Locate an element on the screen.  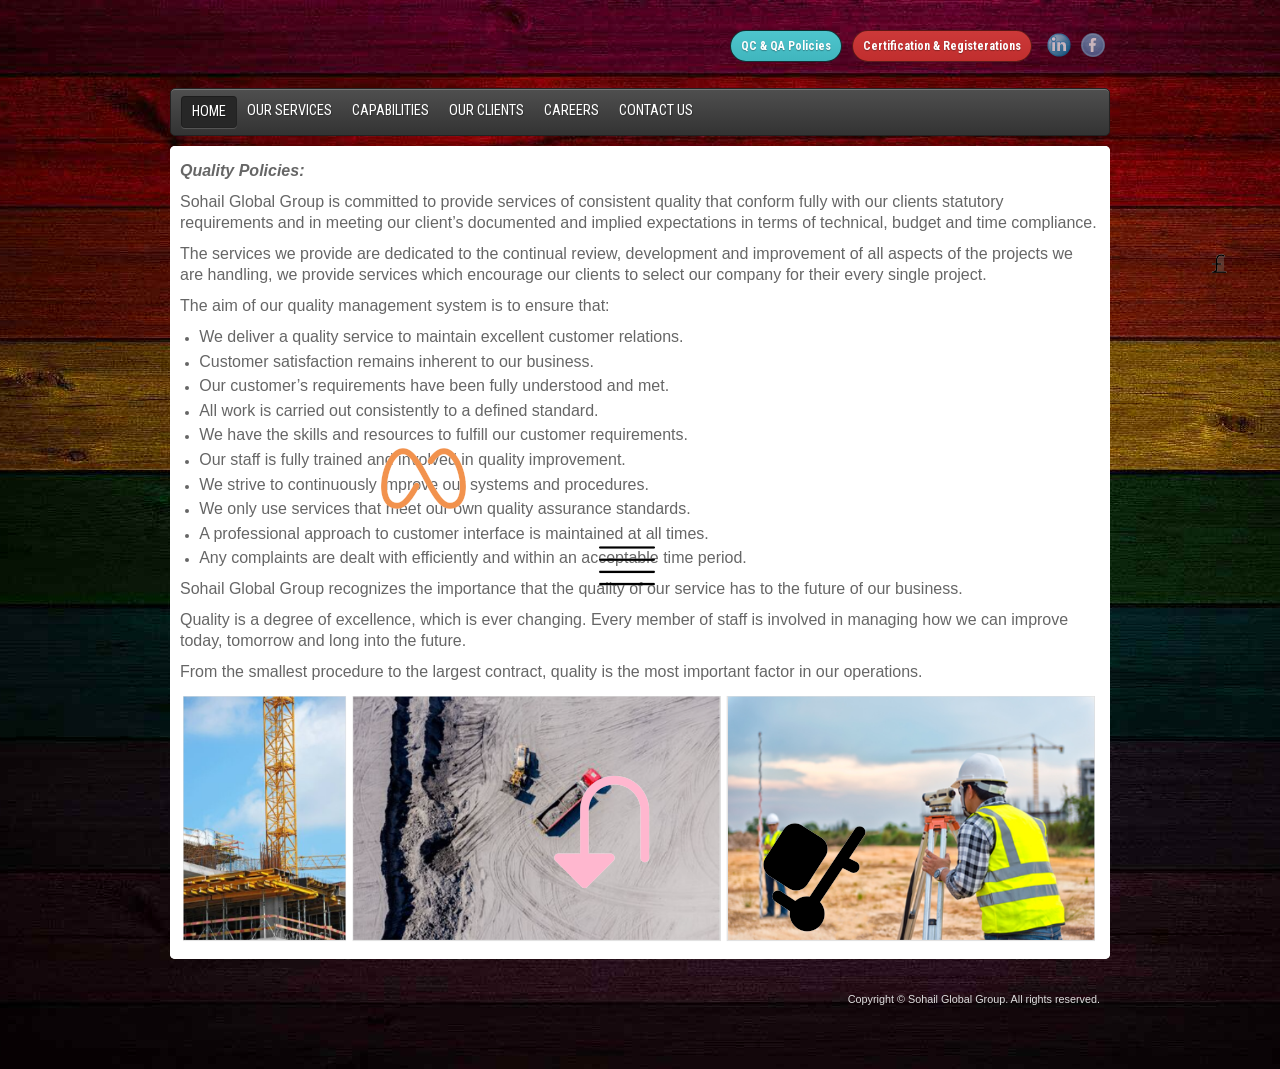
view your shopping cart is located at coordinates (813, 873).